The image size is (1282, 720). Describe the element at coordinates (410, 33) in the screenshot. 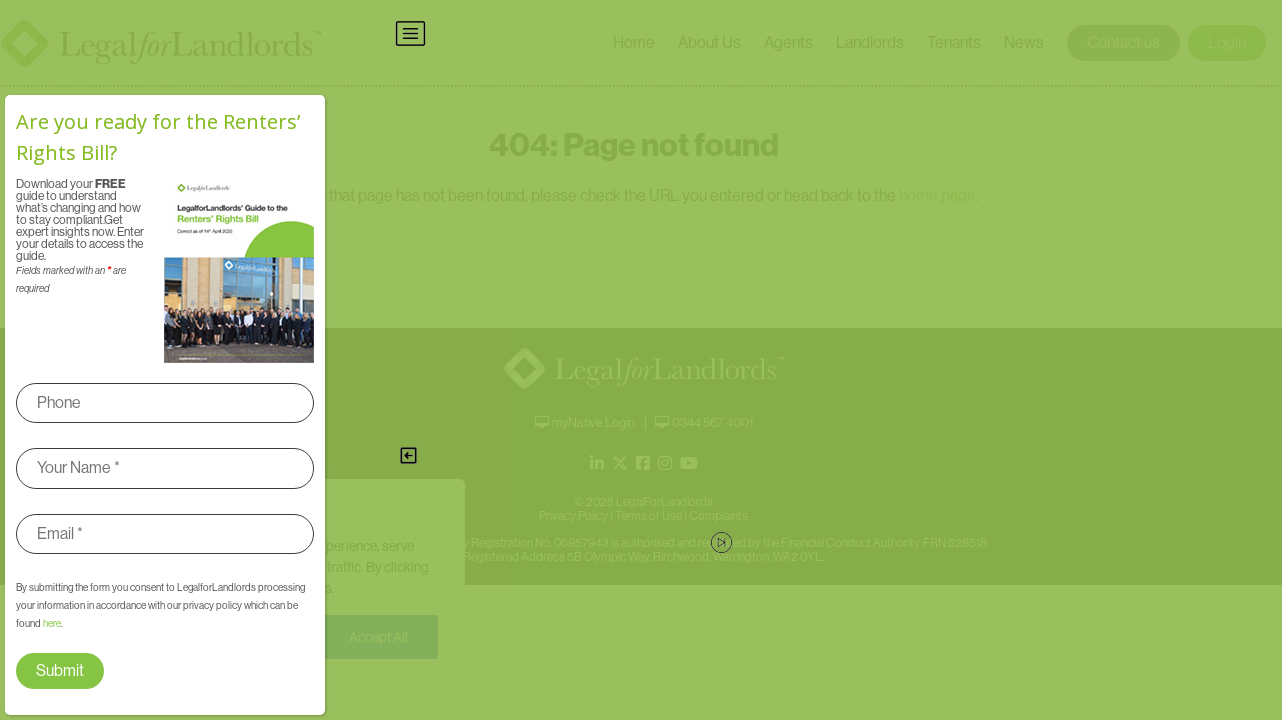

I see `view article or document` at that location.